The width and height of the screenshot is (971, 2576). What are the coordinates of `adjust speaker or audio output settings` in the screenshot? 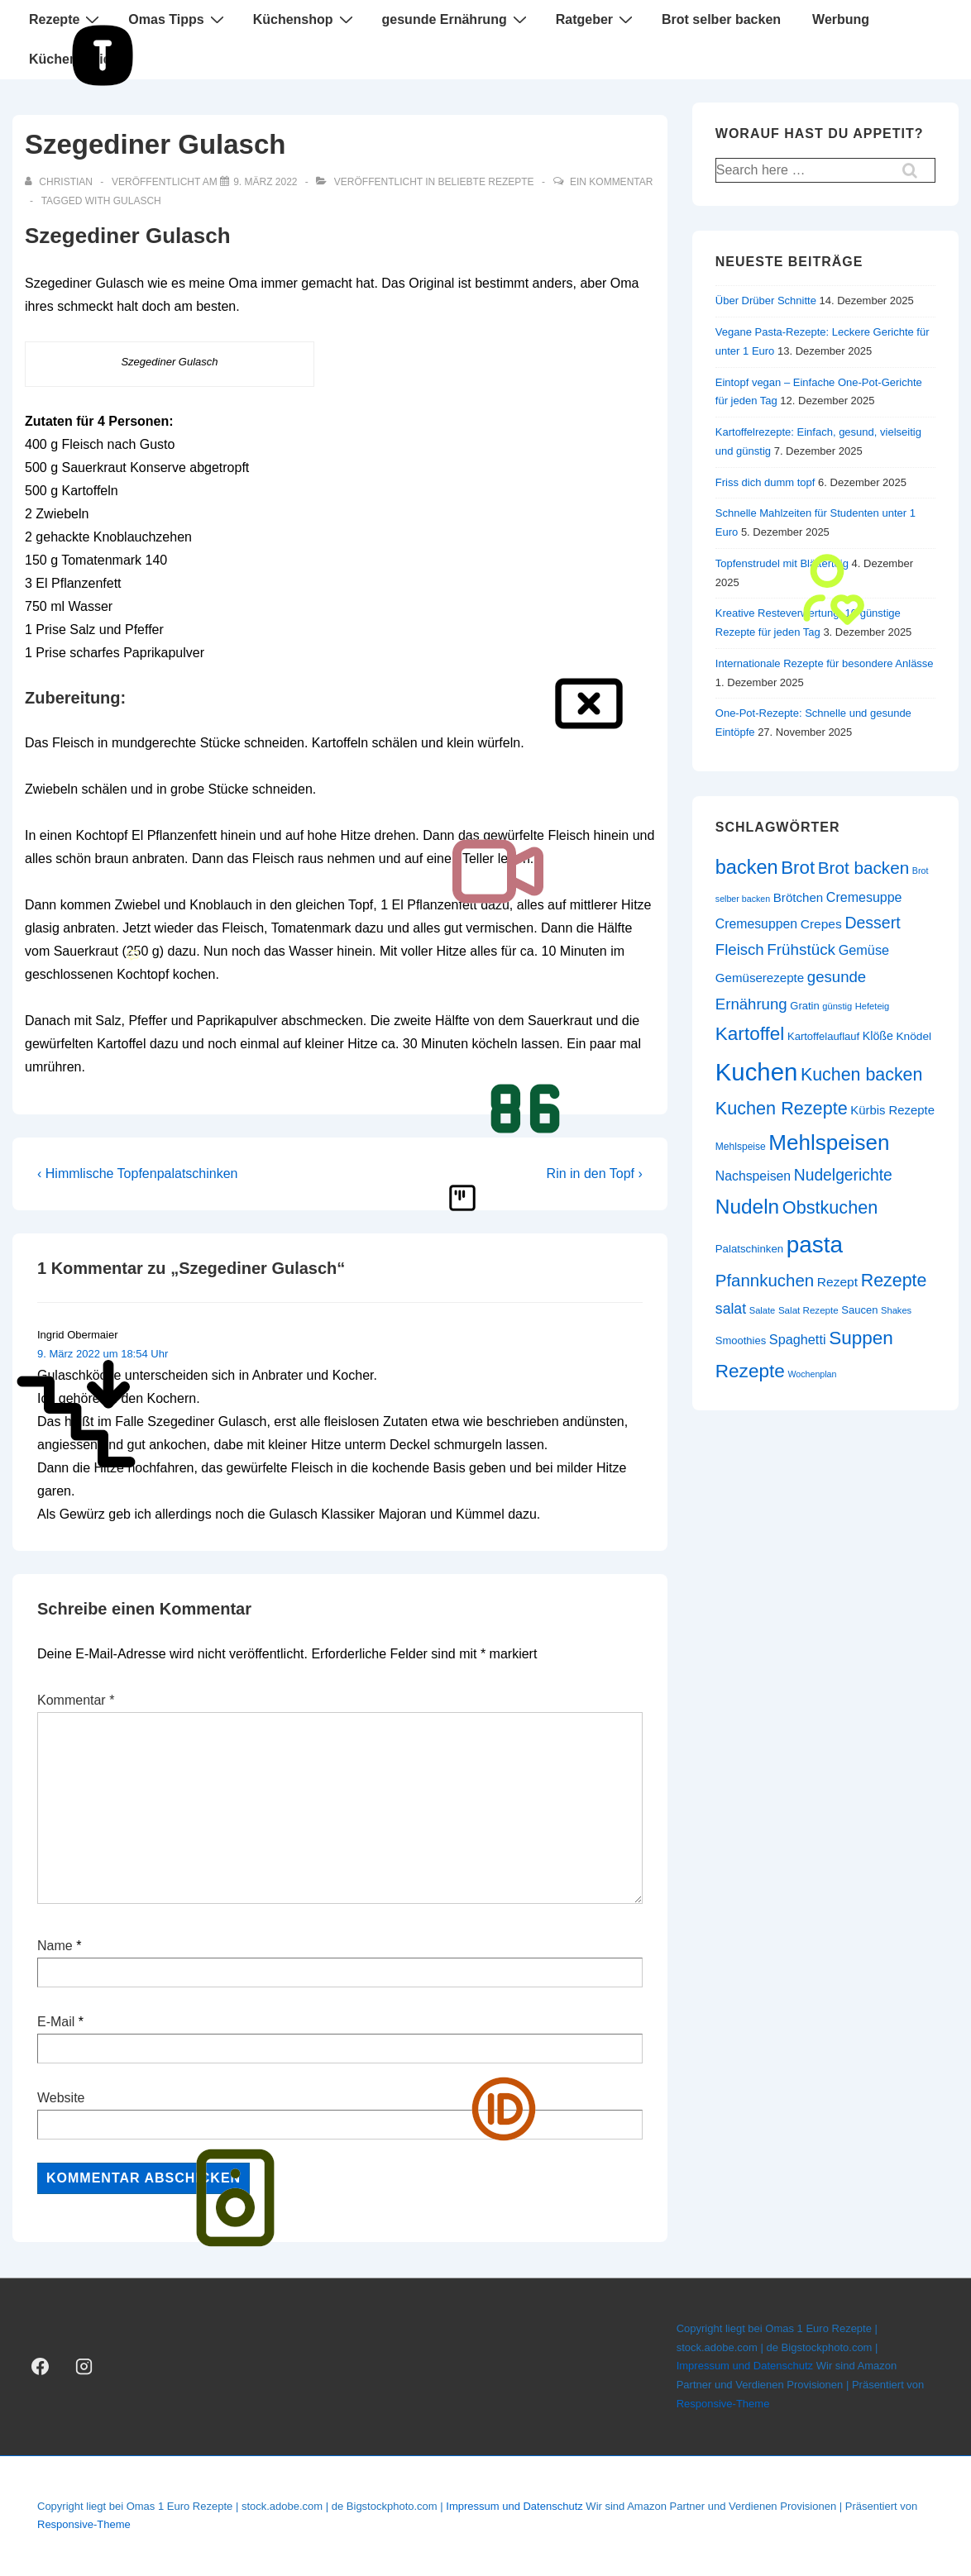 It's located at (235, 2197).